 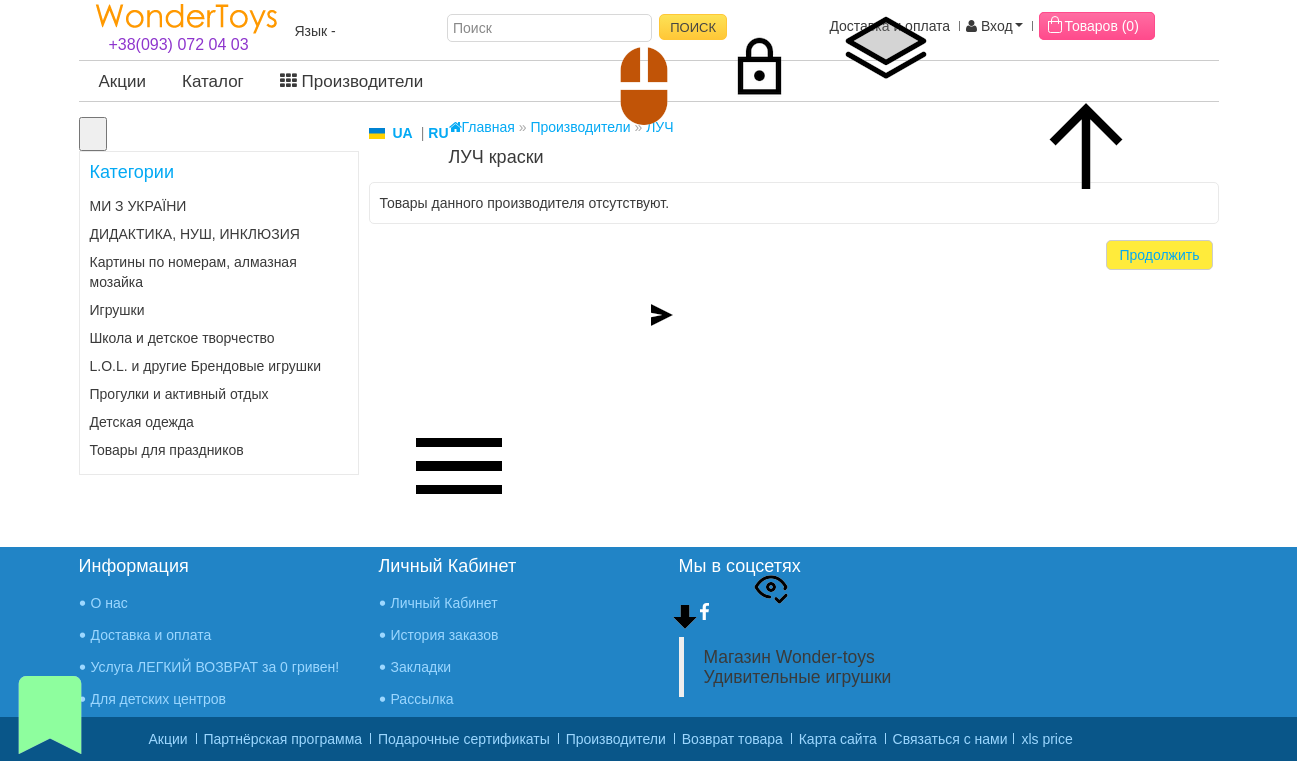 I want to click on indicates a locked or secured item, so click(x=759, y=67).